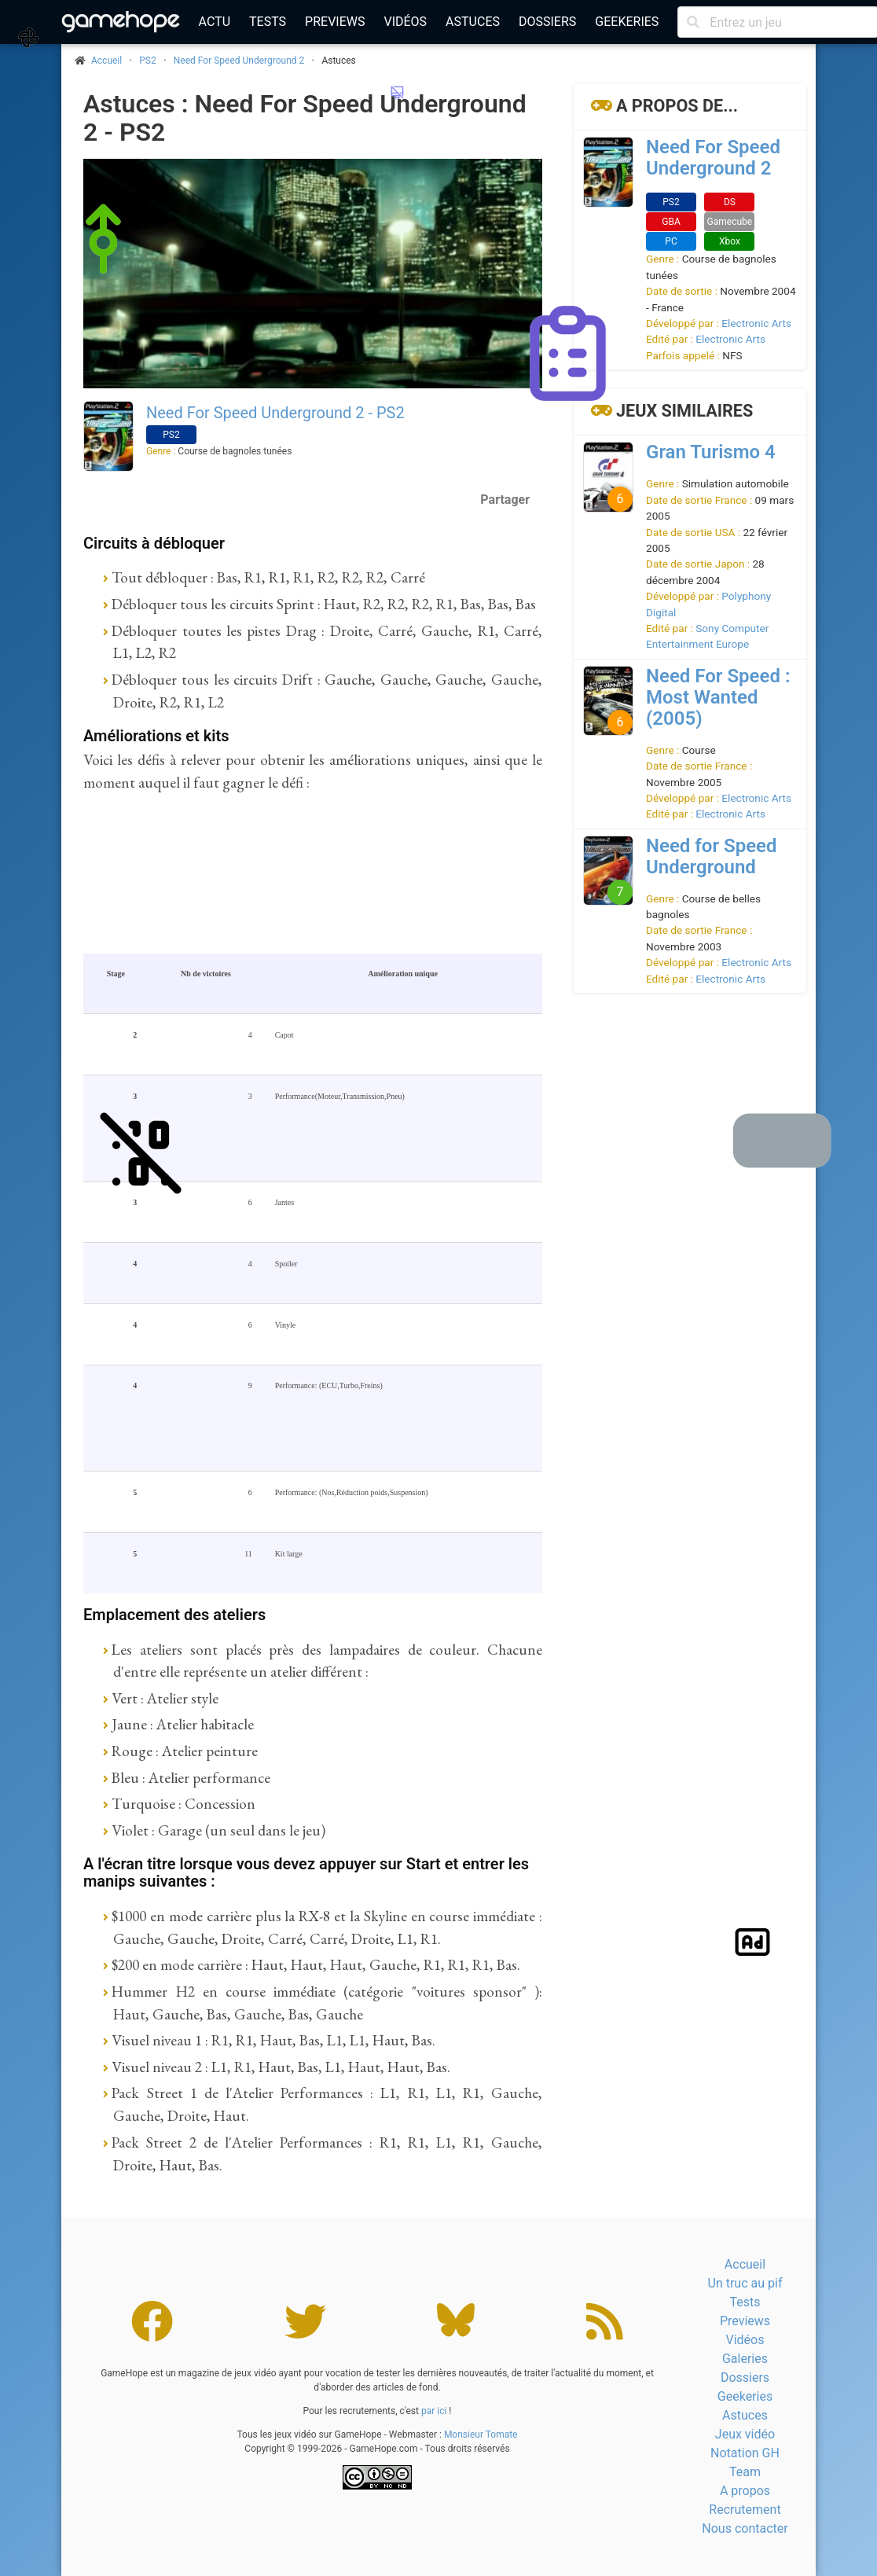 This screenshot has height=2576, width=877. Describe the element at coordinates (752, 1942) in the screenshot. I see `indicates sponsored or advertising content` at that location.